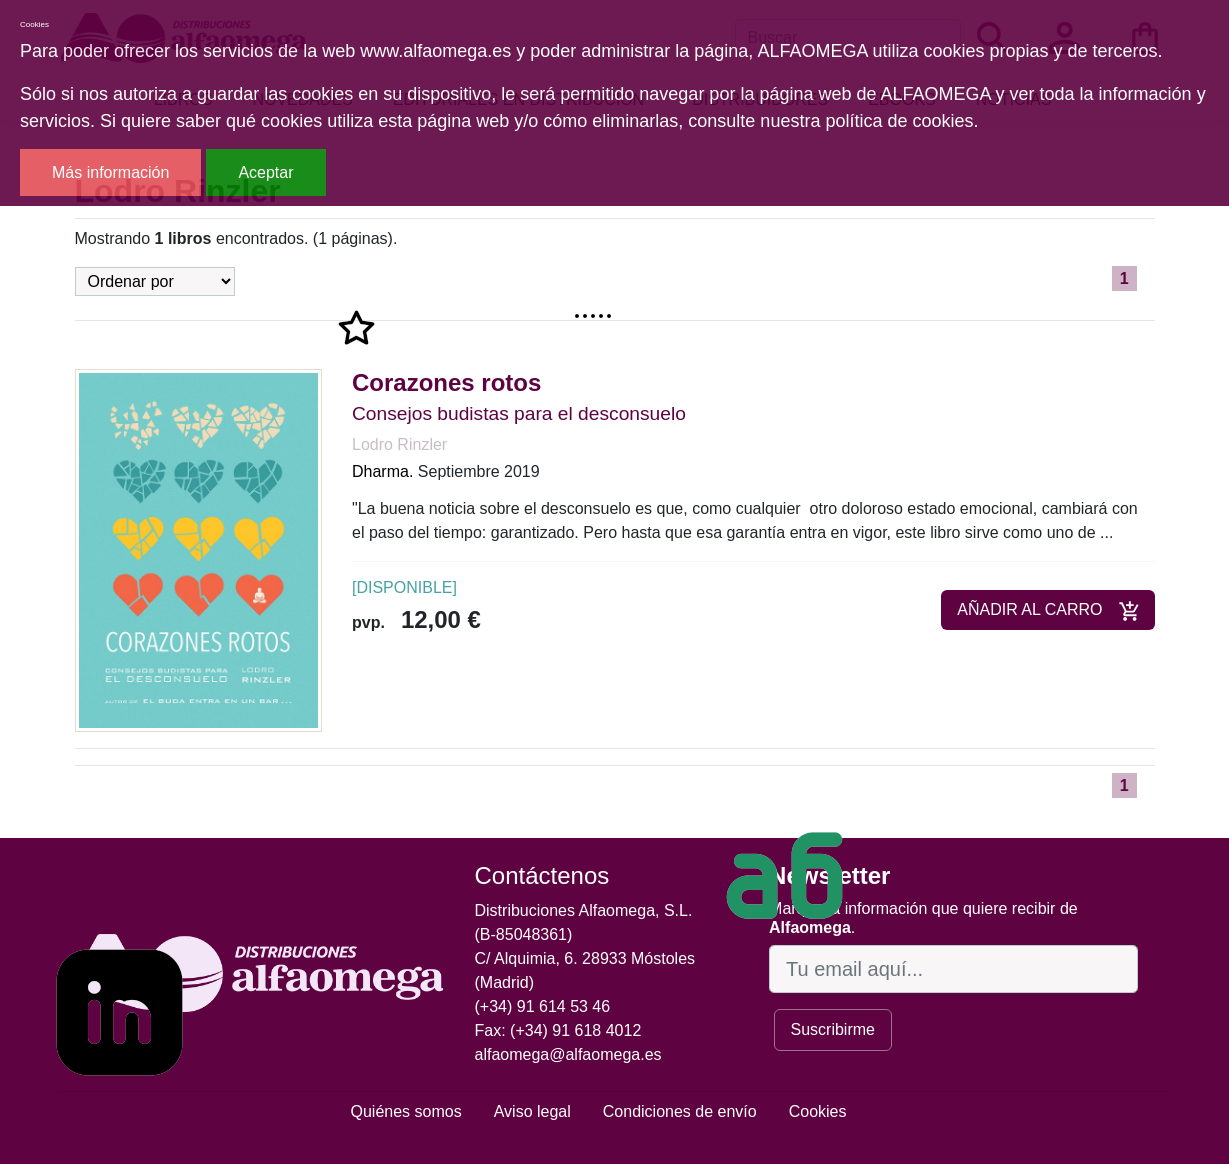 The width and height of the screenshot is (1229, 1164). I want to click on indicates a divider or separator between content sections, so click(593, 316).